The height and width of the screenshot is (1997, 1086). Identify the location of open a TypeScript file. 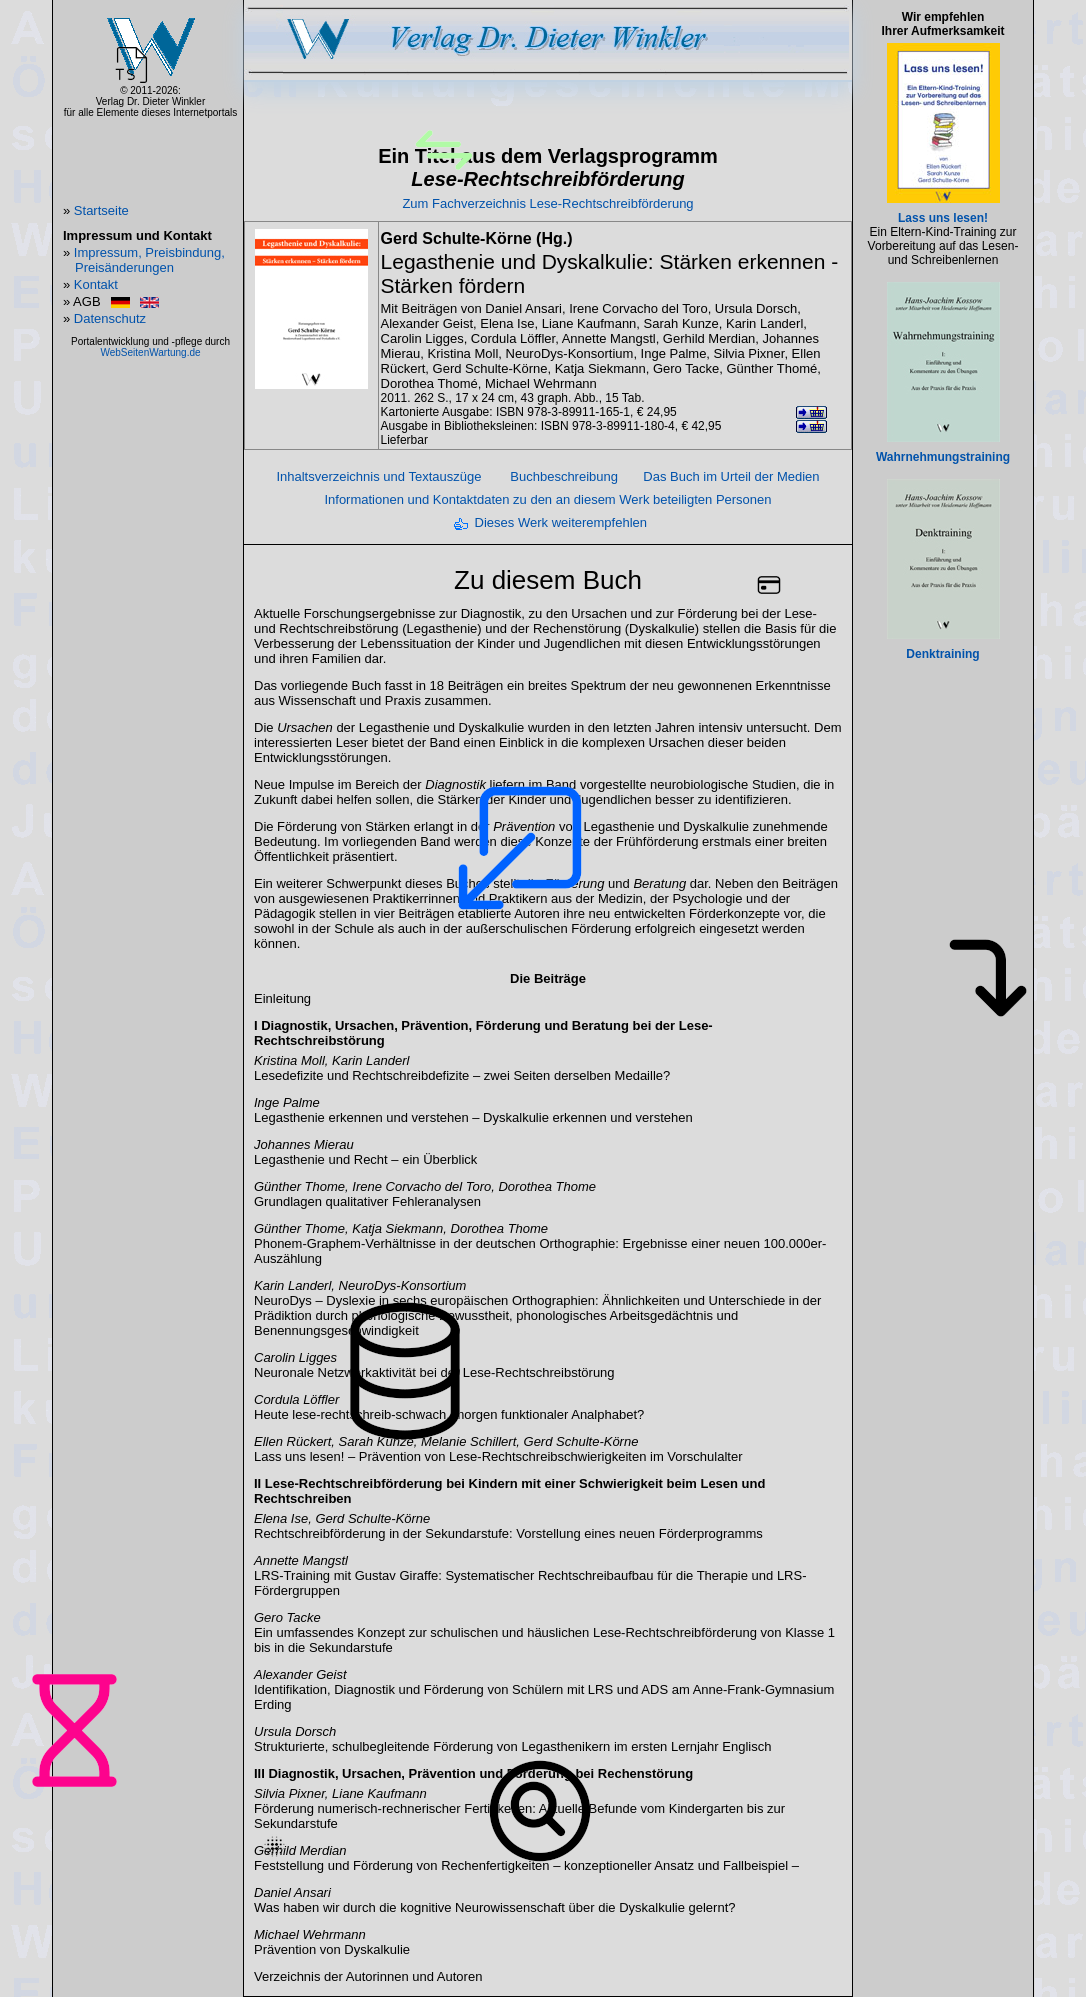
(132, 65).